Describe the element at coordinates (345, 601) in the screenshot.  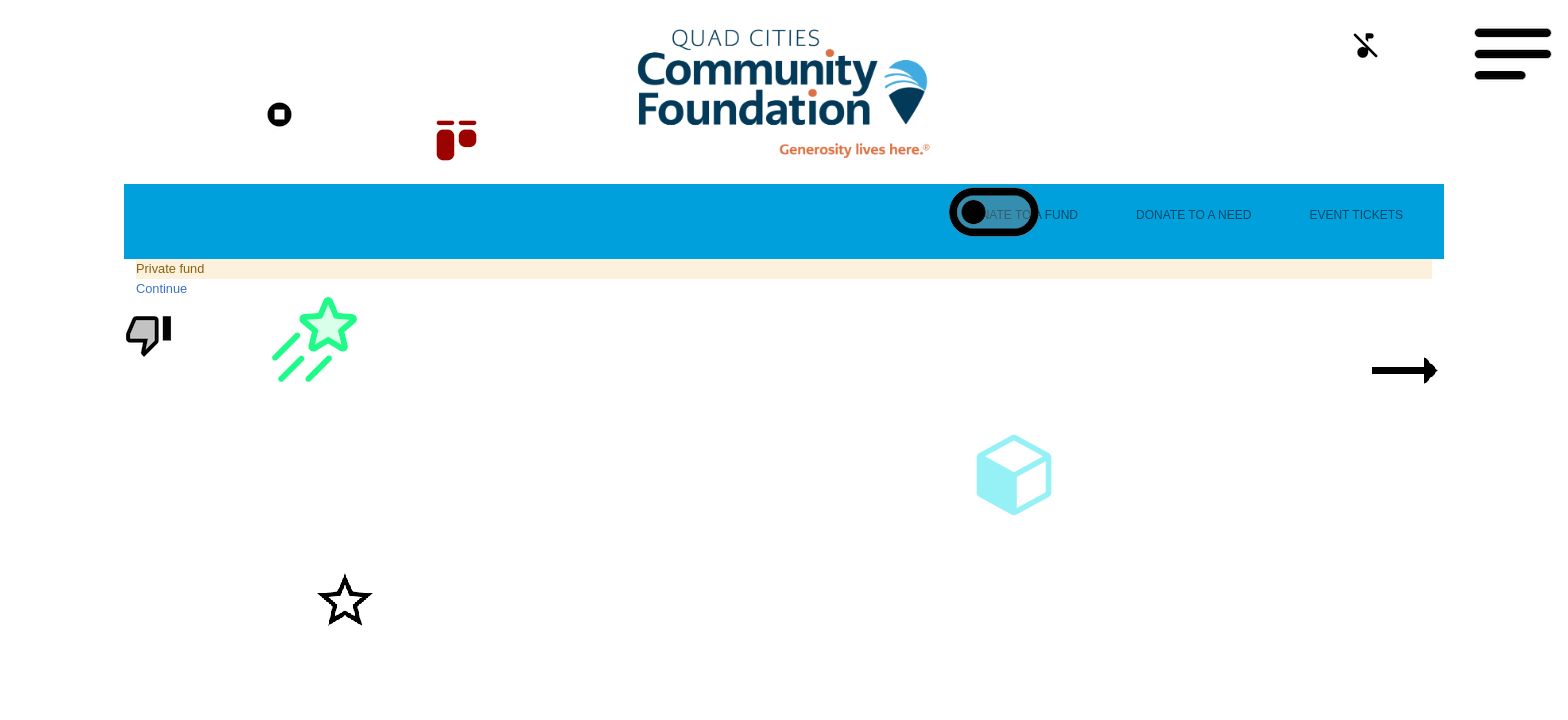
I see `add item to favorites` at that location.